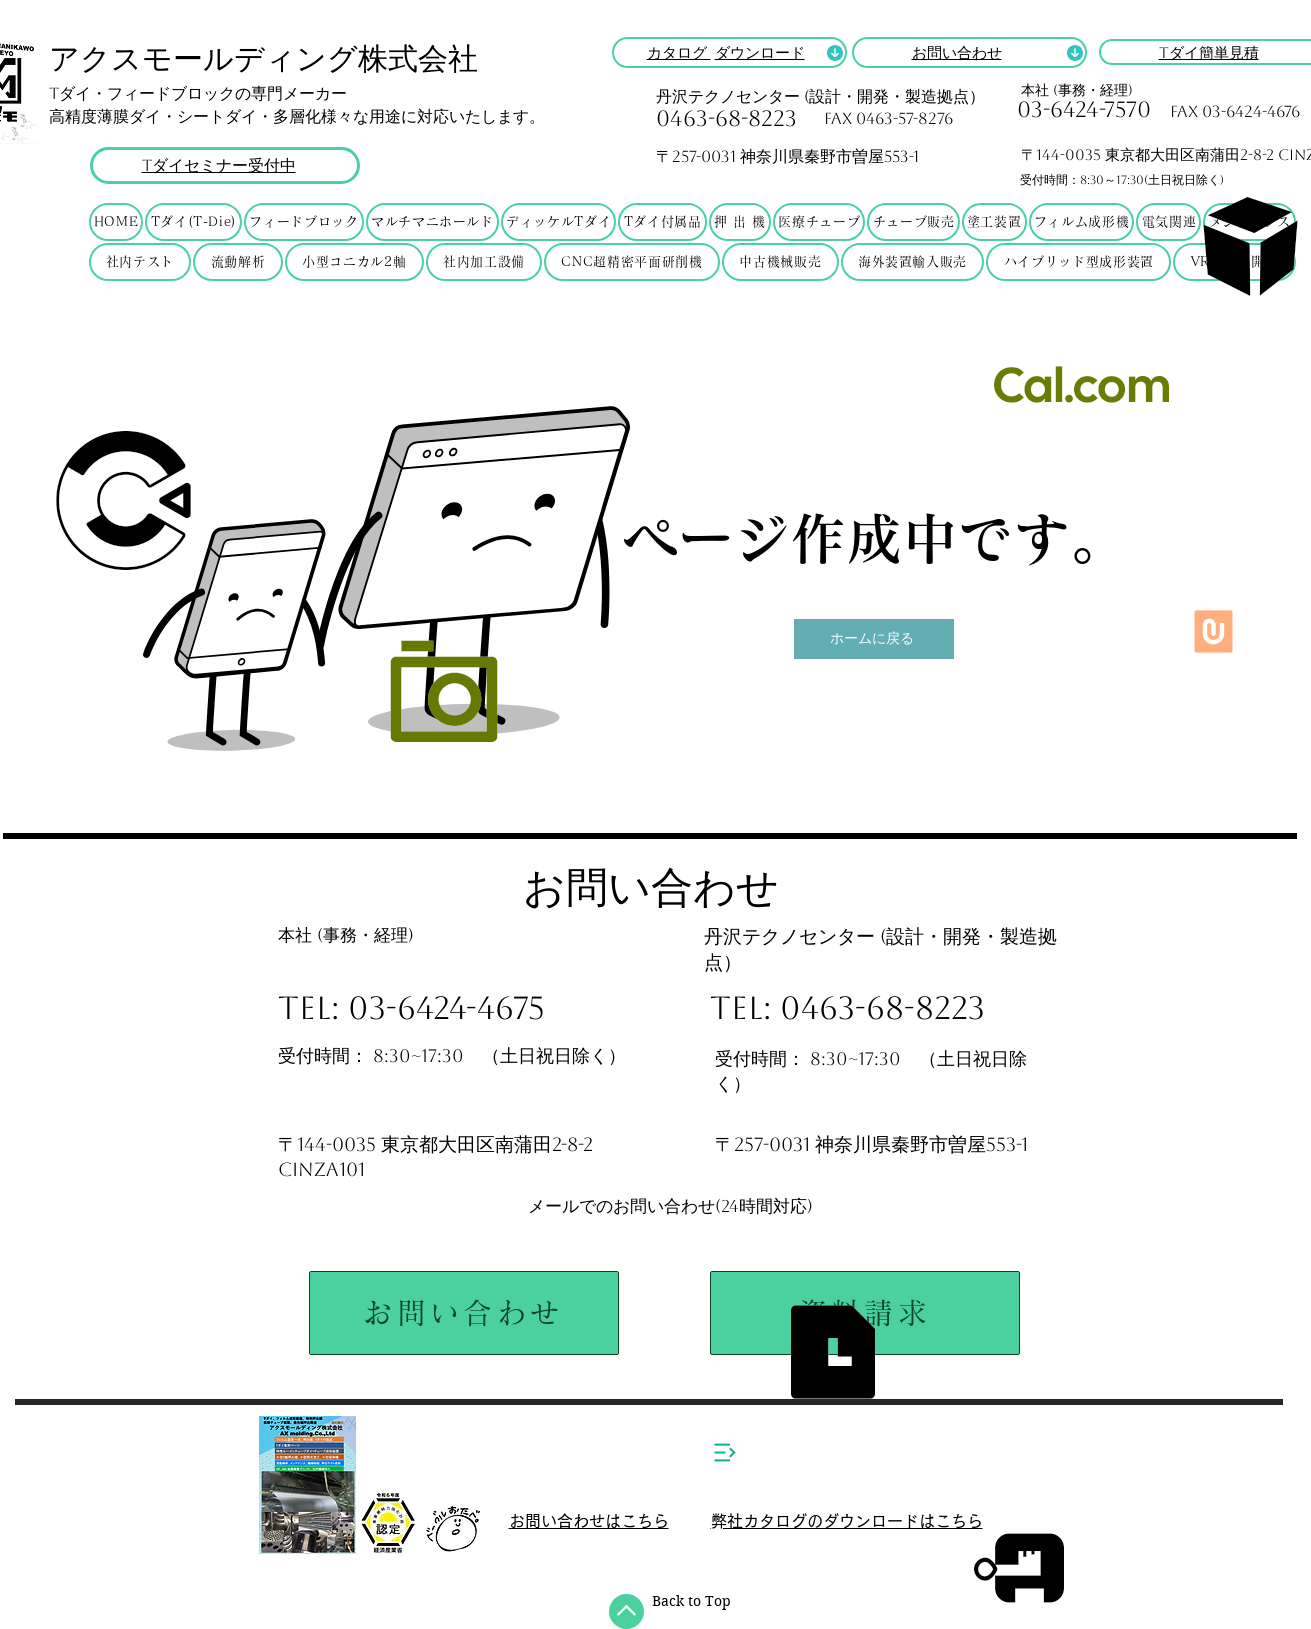 This screenshot has width=1311, height=1629. What do you see at coordinates (1081, 384) in the screenshot?
I see `open cal.com scheduling app` at bounding box center [1081, 384].